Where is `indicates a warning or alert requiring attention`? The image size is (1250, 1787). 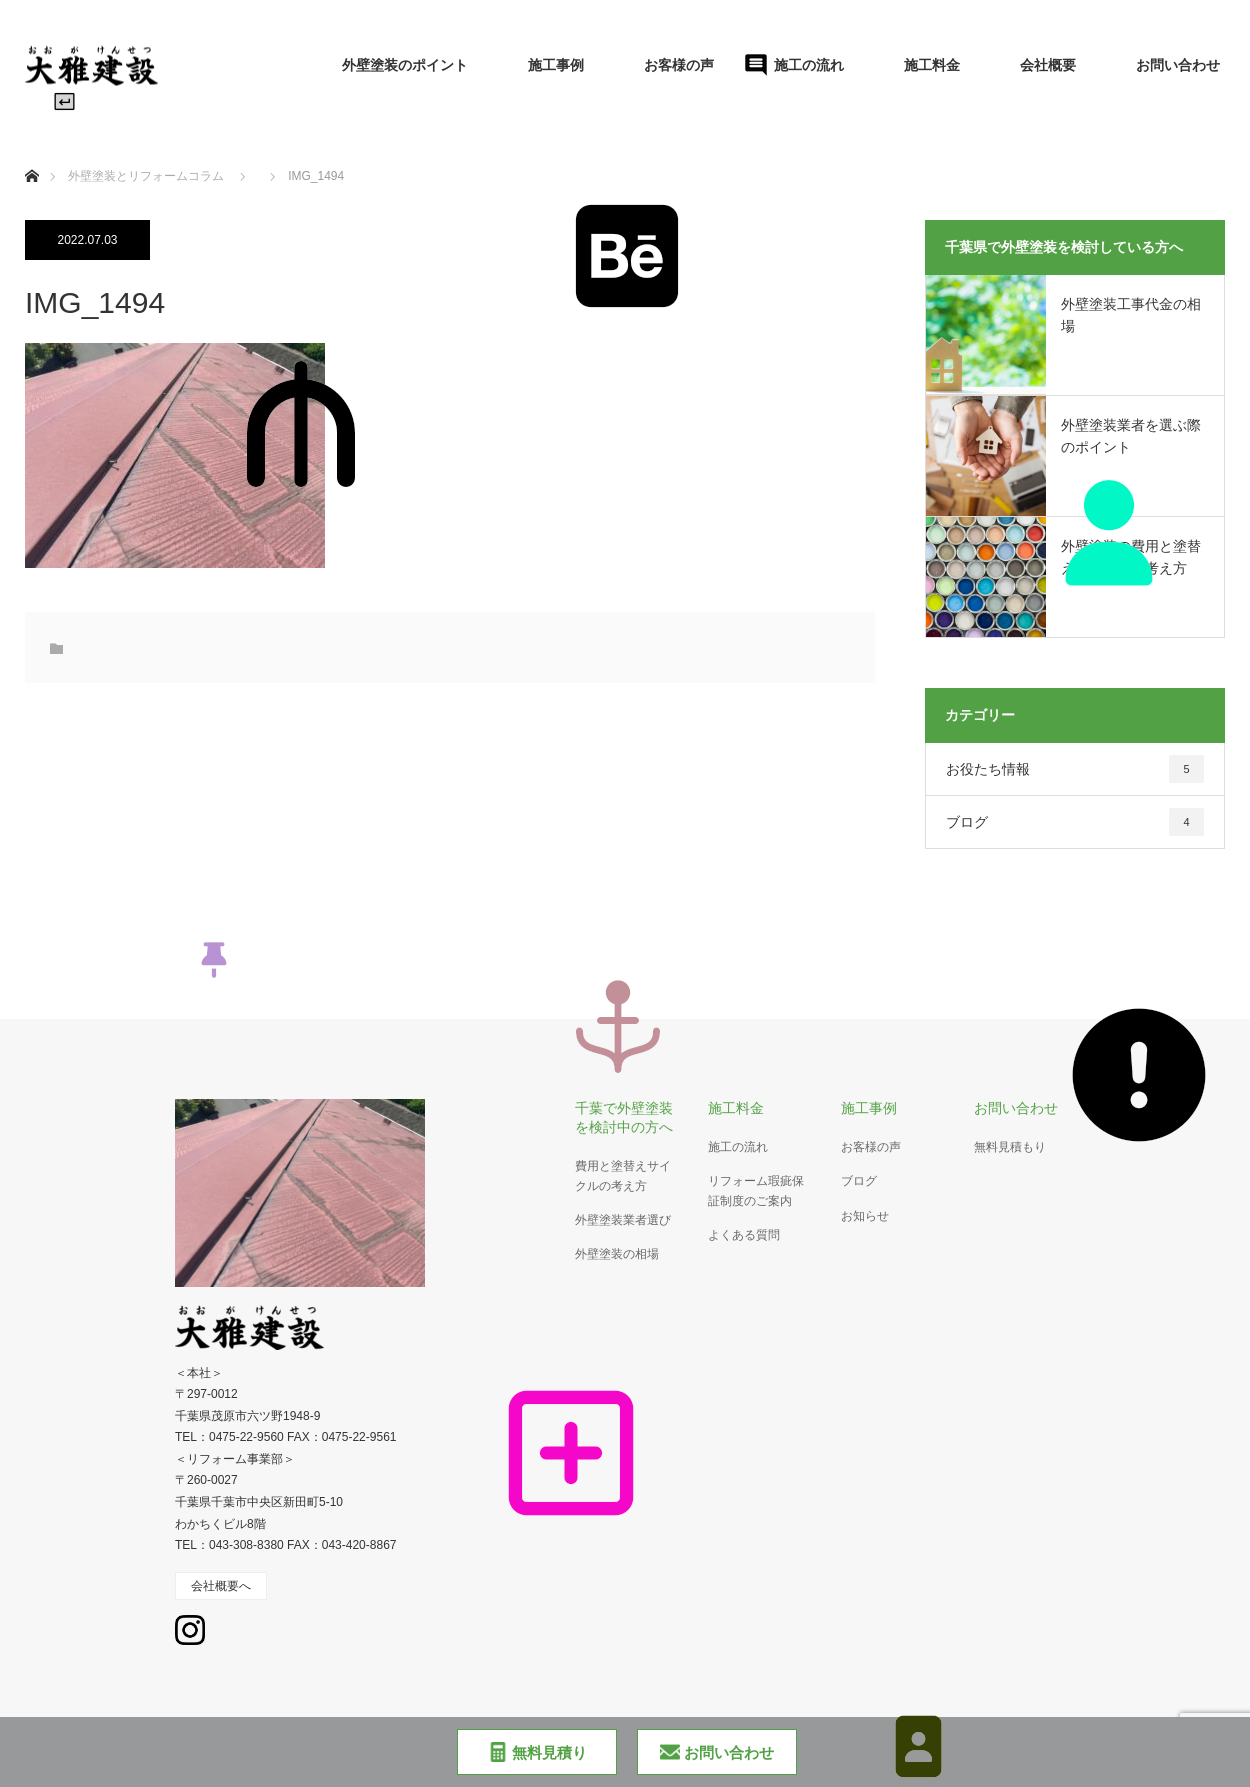
indicates a warning or alert requiring attention is located at coordinates (1139, 1075).